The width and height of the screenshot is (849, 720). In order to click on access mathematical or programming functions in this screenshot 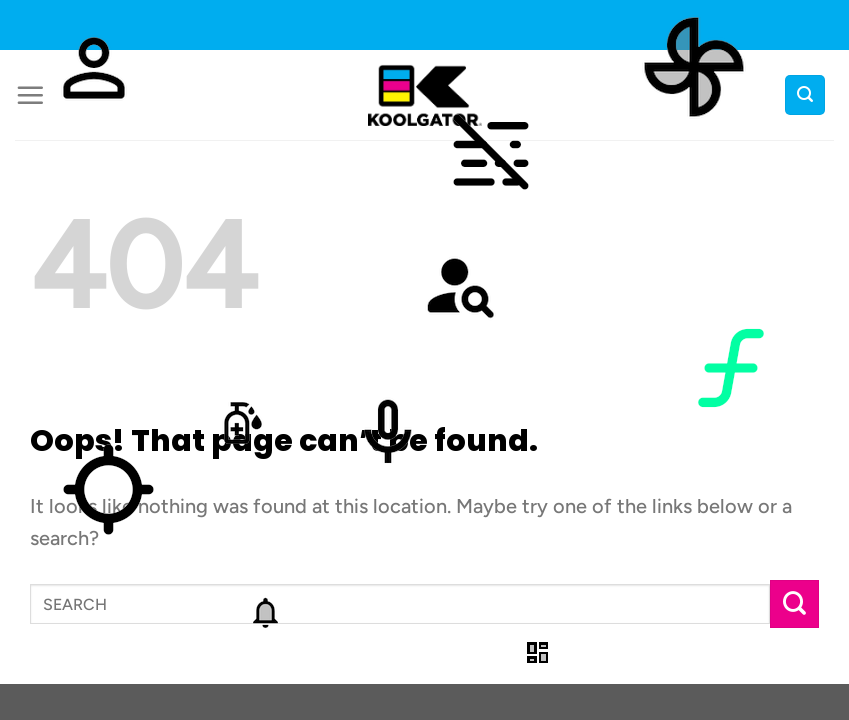, I will do `click(731, 368)`.